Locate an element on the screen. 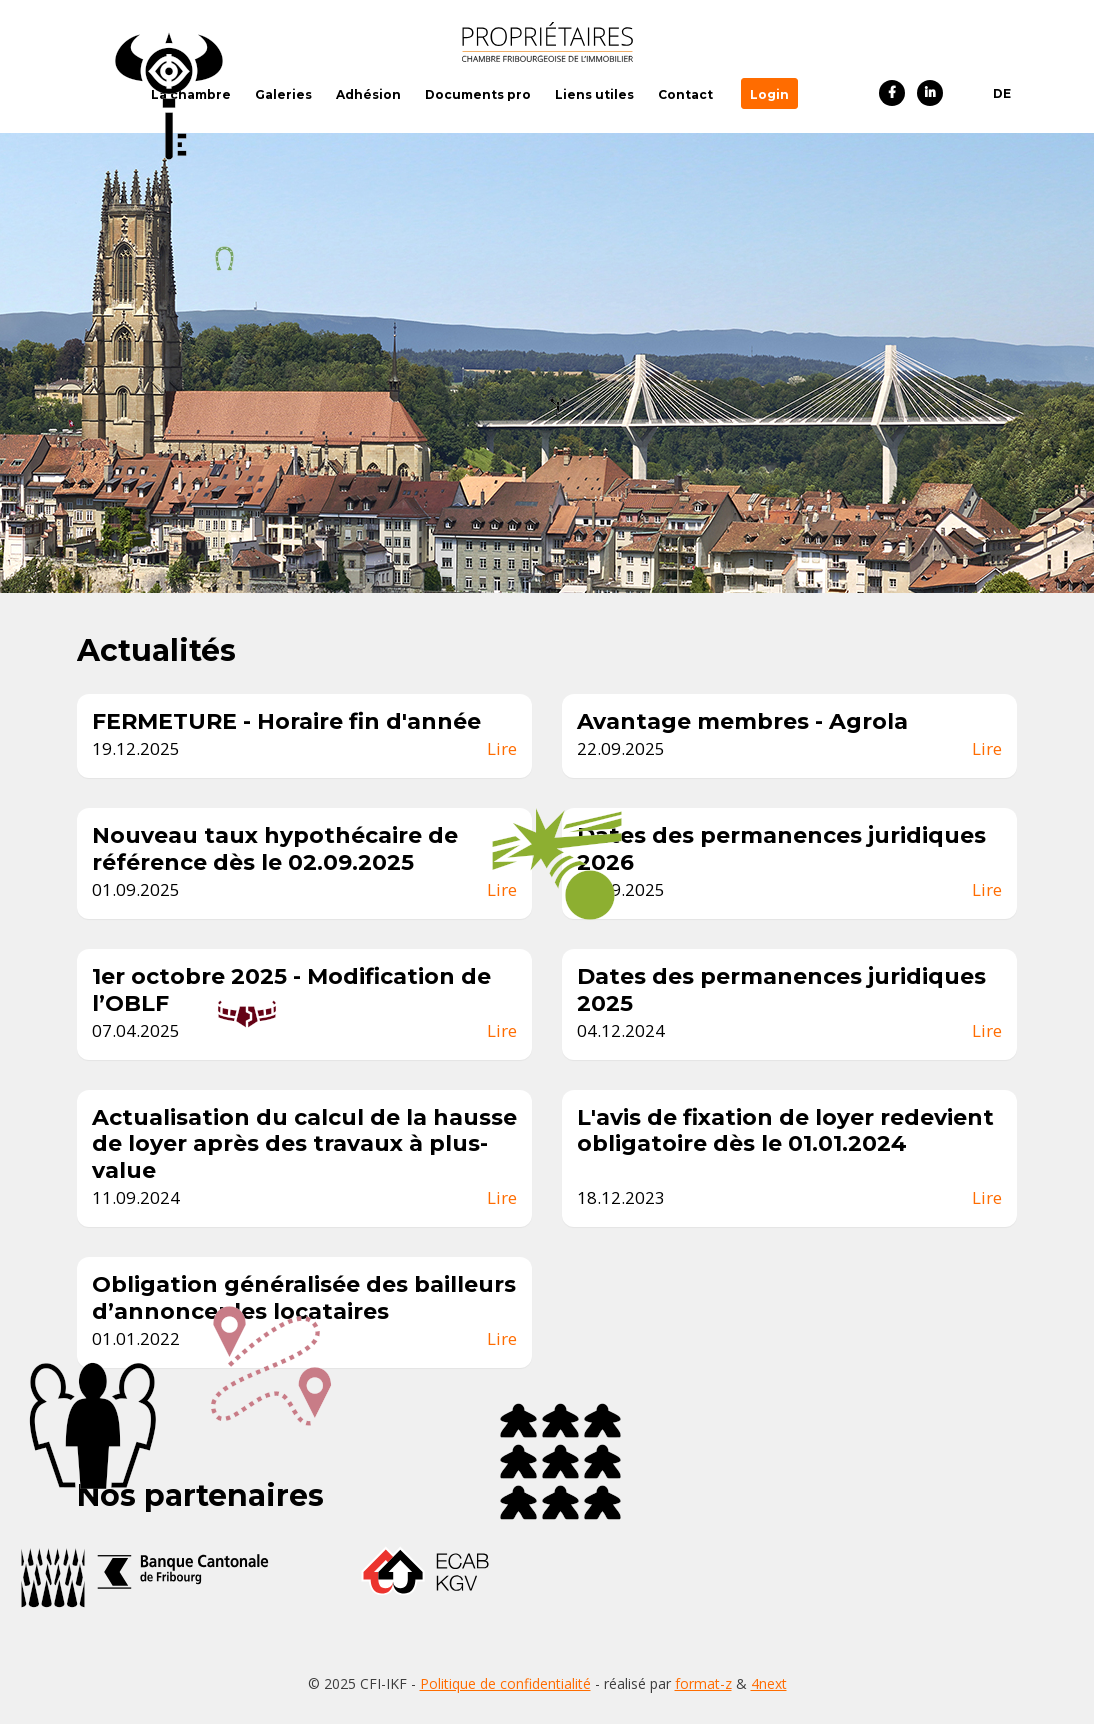  equip armor belt to character is located at coordinates (247, 1014).